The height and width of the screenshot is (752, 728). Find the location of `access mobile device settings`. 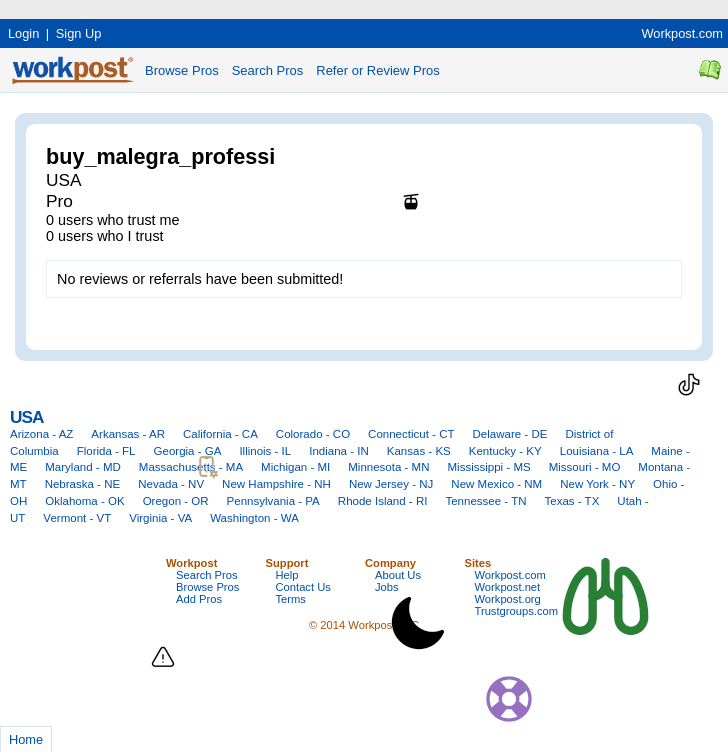

access mobile device settings is located at coordinates (206, 466).